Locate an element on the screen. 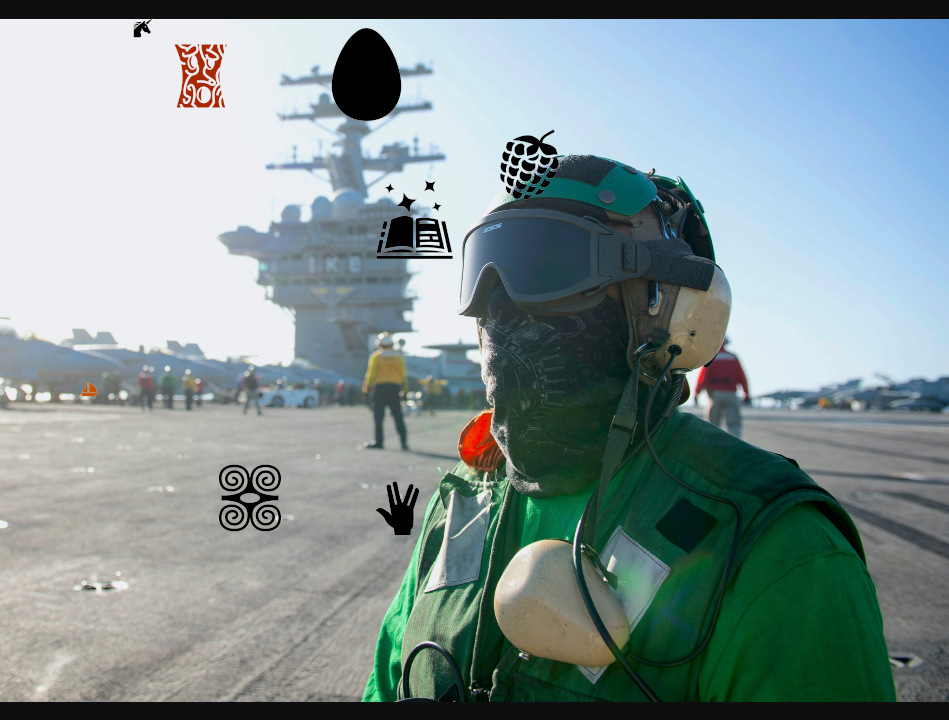 This screenshot has width=949, height=720. indicates raspberry flavor or ingredient is located at coordinates (529, 164).